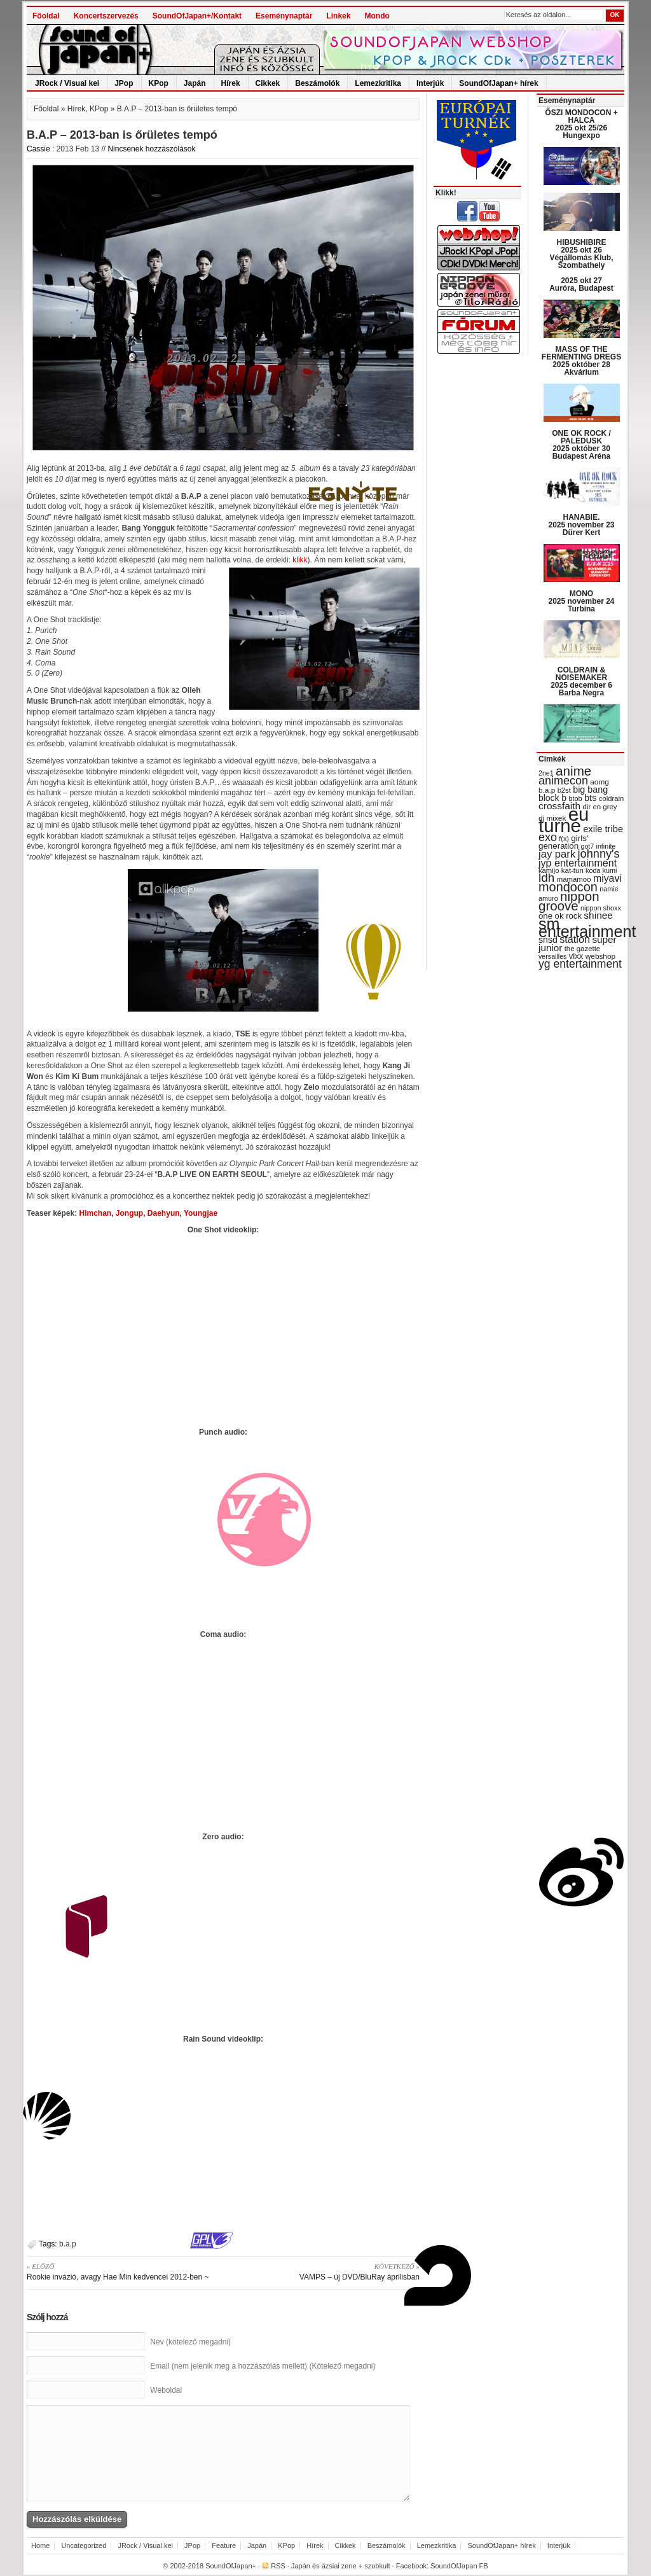 The height and width of the screenshot is (2576, 651). What do you see at coordinates (369, 66) in the screenshot?
I see `HTC brand logo` at bounding box center [369, 66].